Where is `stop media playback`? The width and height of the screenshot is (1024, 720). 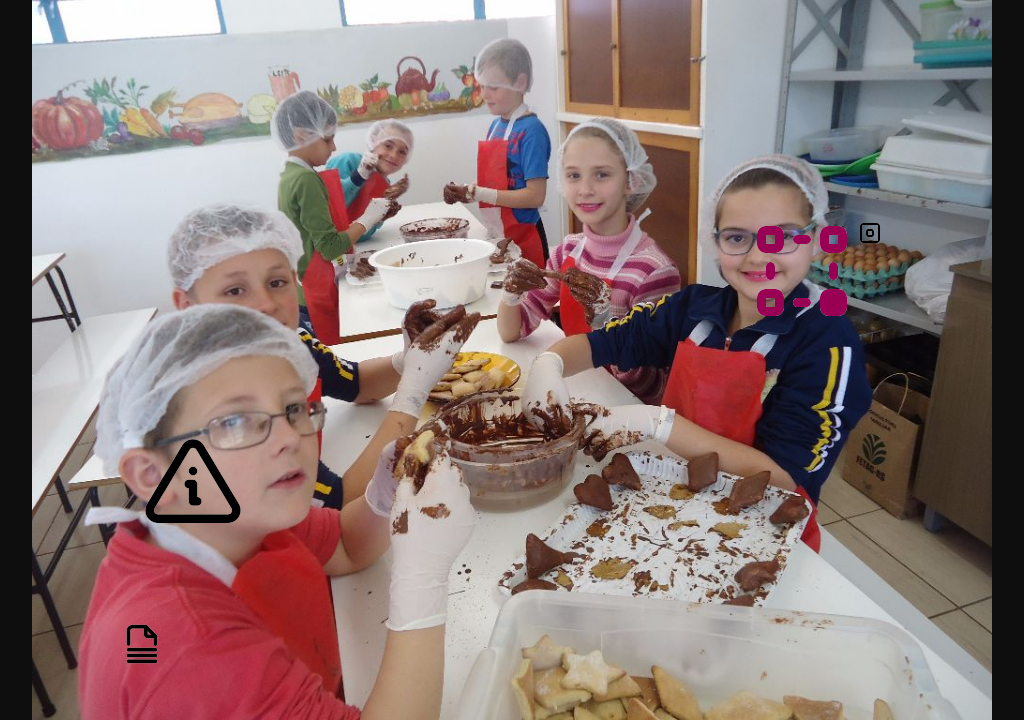
stop media playback is located at coordinates (870, 233).